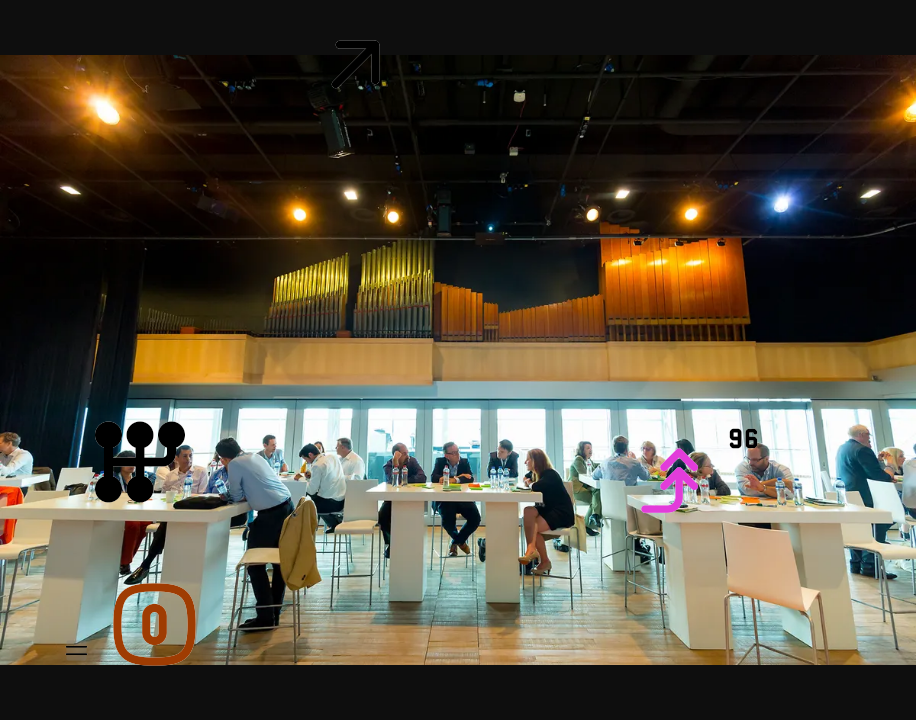 This screenshot has height=720, width=916. I want to click on indicates manual transmission or gear settings, so click(140, 462).